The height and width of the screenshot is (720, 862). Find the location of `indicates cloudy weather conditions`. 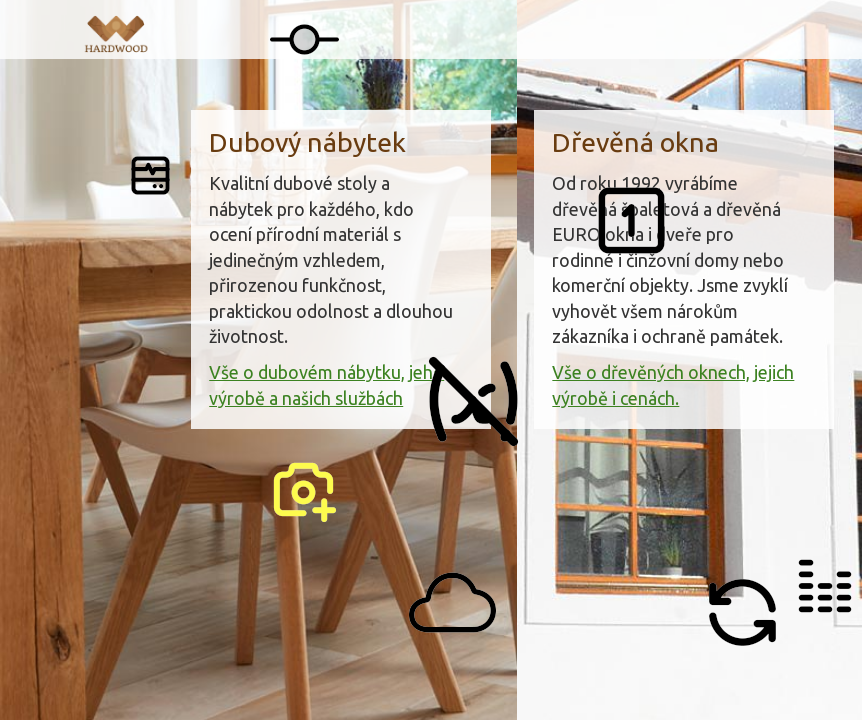

indicates cloudy weather conditions is located at coordinates (452, 602).